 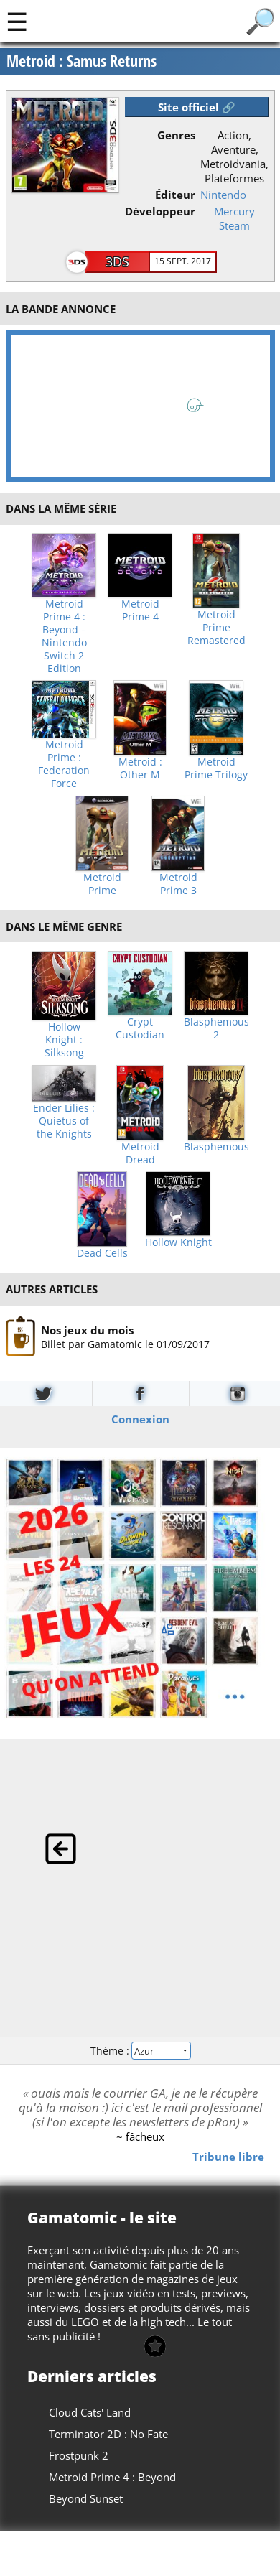 I want to click on view baseball or sports content, so click(x=195, y=405).